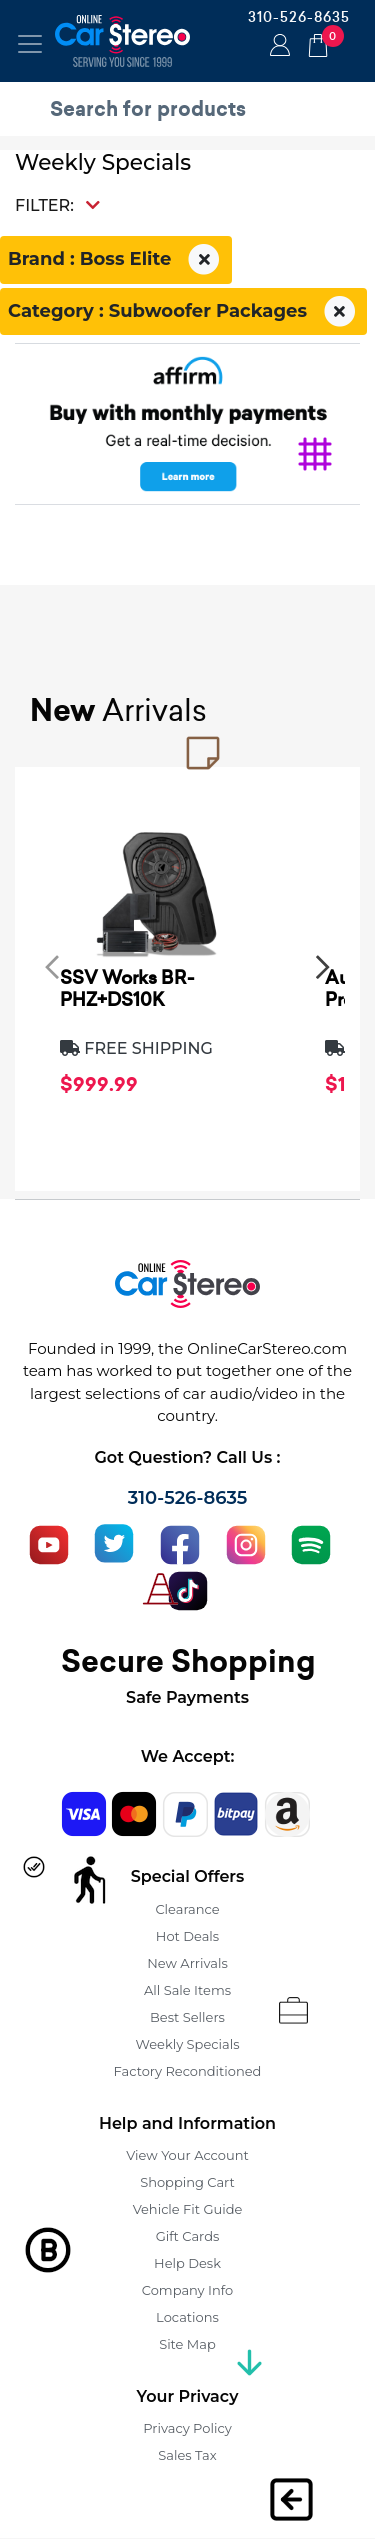  I want to click on go back to the previous screen, so click(291, 2499).